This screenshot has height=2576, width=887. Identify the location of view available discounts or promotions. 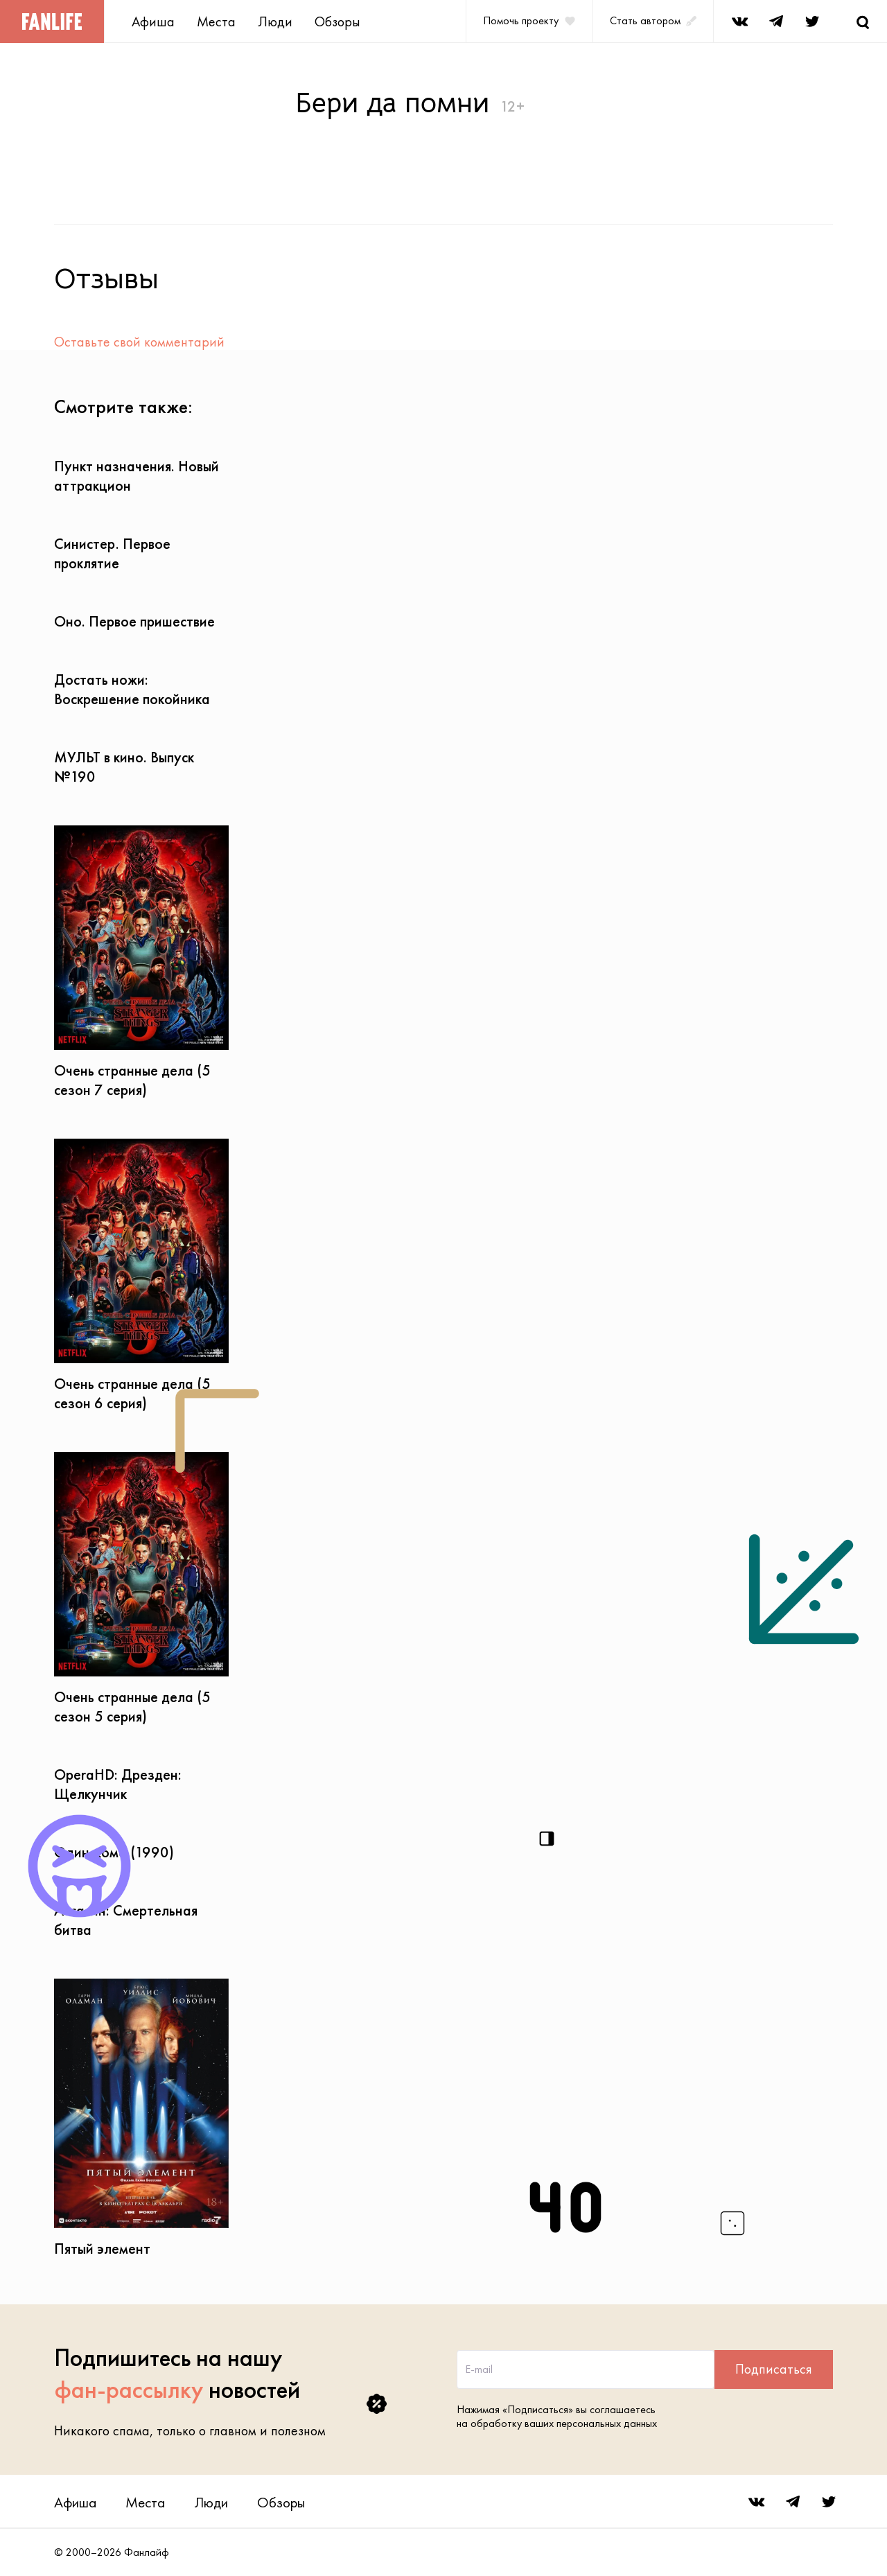
(376, 2403).